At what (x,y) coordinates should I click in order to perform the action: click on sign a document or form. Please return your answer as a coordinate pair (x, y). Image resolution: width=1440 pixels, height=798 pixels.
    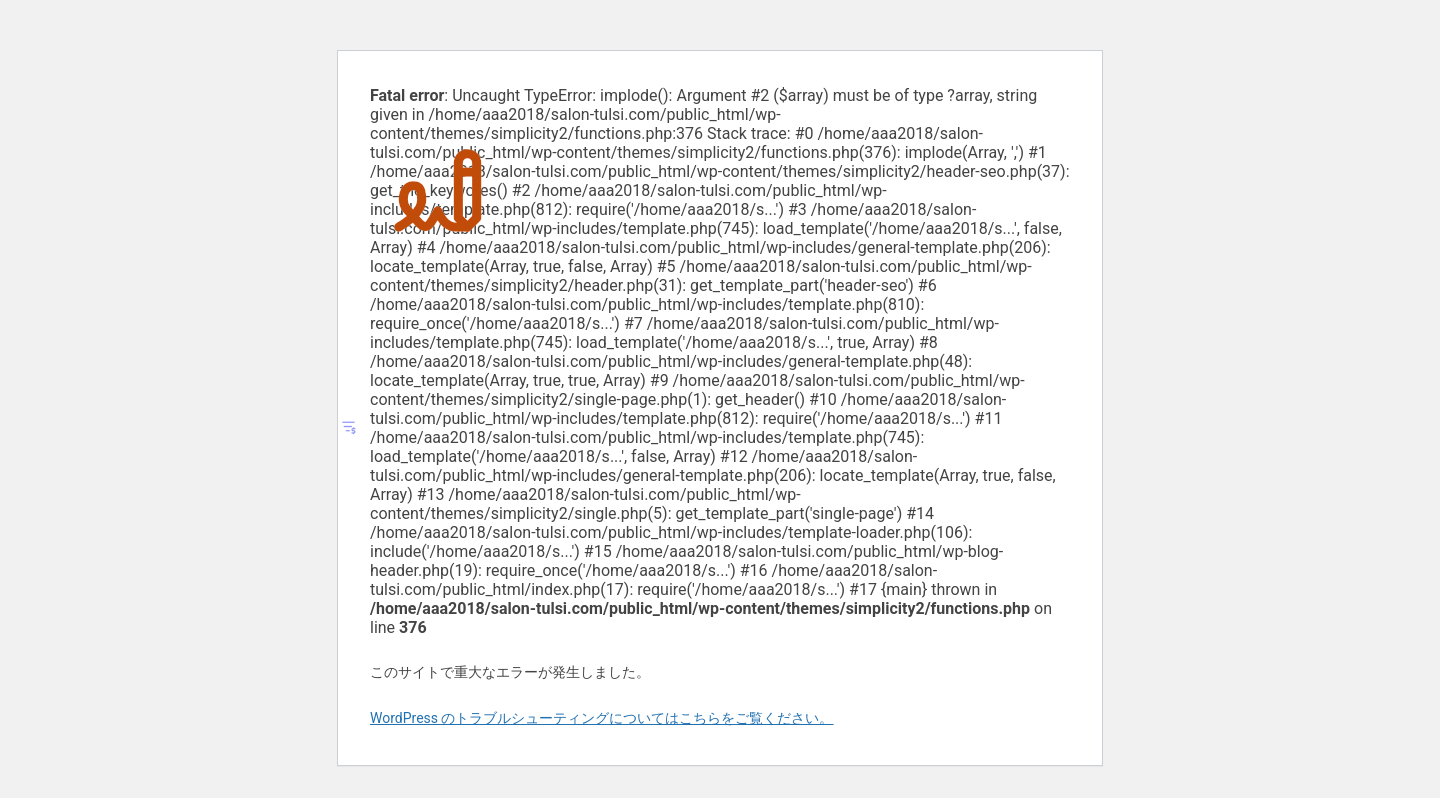
    Looking at the image, I should click on (440, 195).